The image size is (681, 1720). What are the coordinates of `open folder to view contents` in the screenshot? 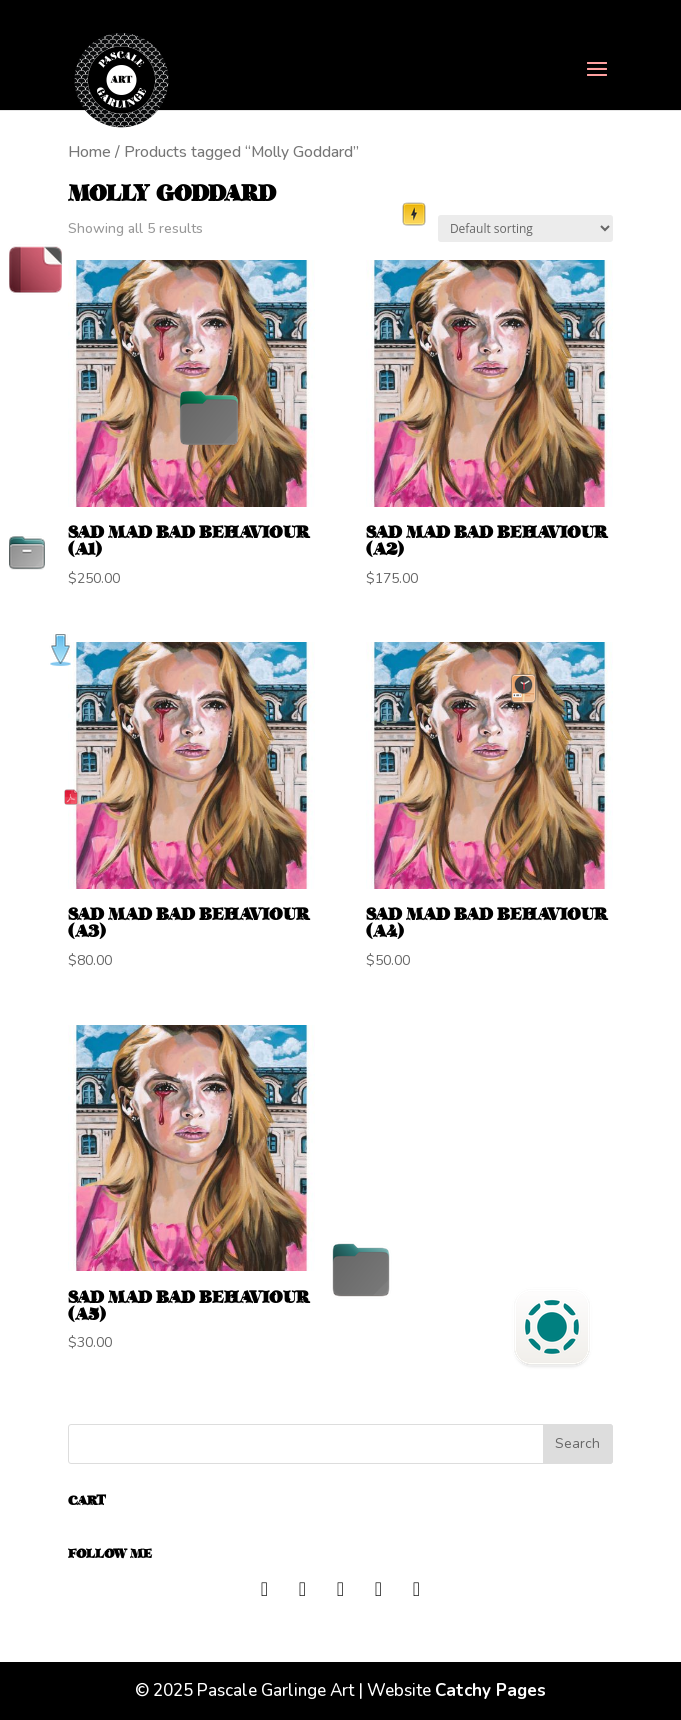 It's located at (209, 418).